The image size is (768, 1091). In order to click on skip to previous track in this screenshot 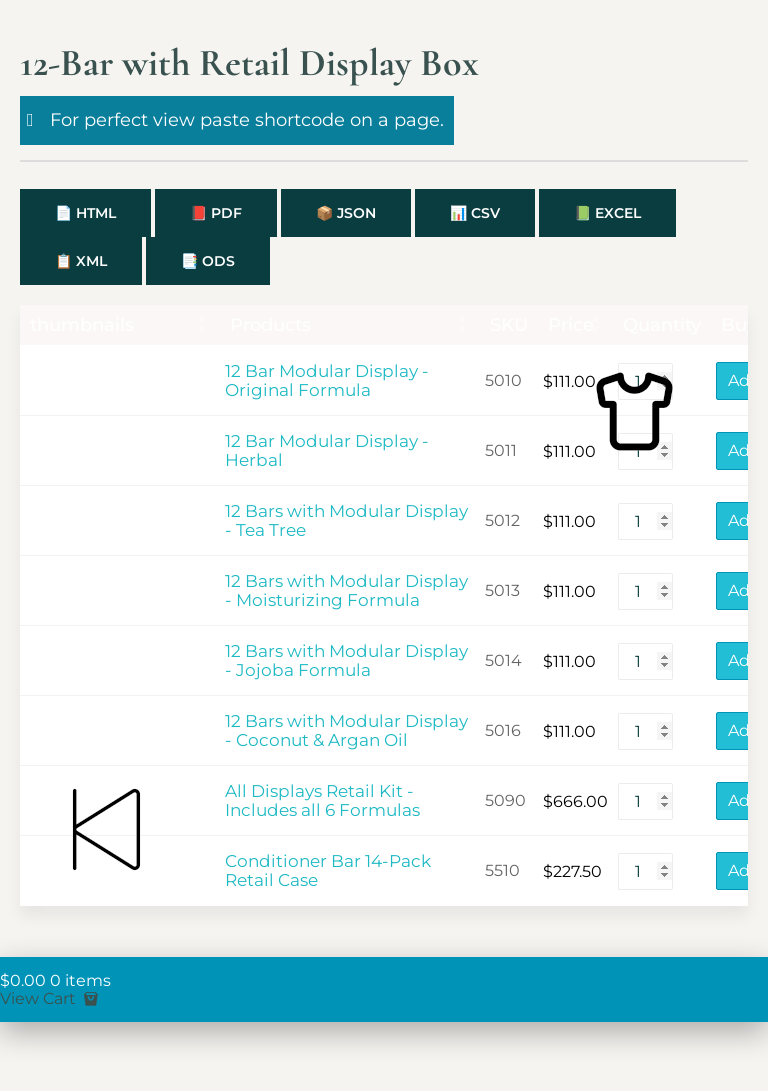, I will do `click(106, 829)`.